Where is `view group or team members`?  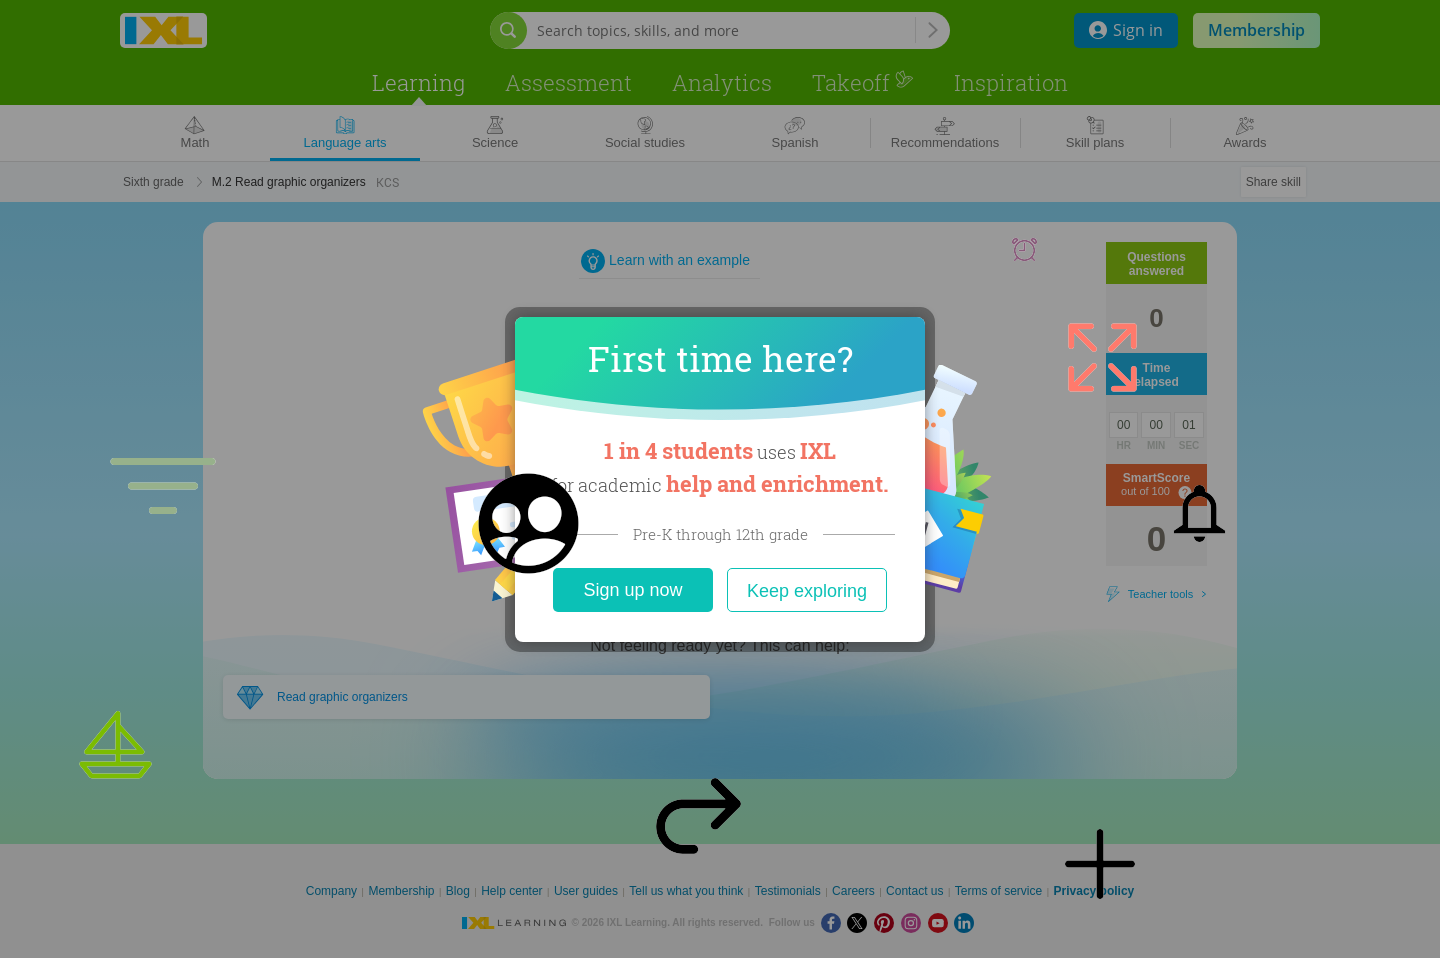
view group or team members is located at coordinates (528, 523).